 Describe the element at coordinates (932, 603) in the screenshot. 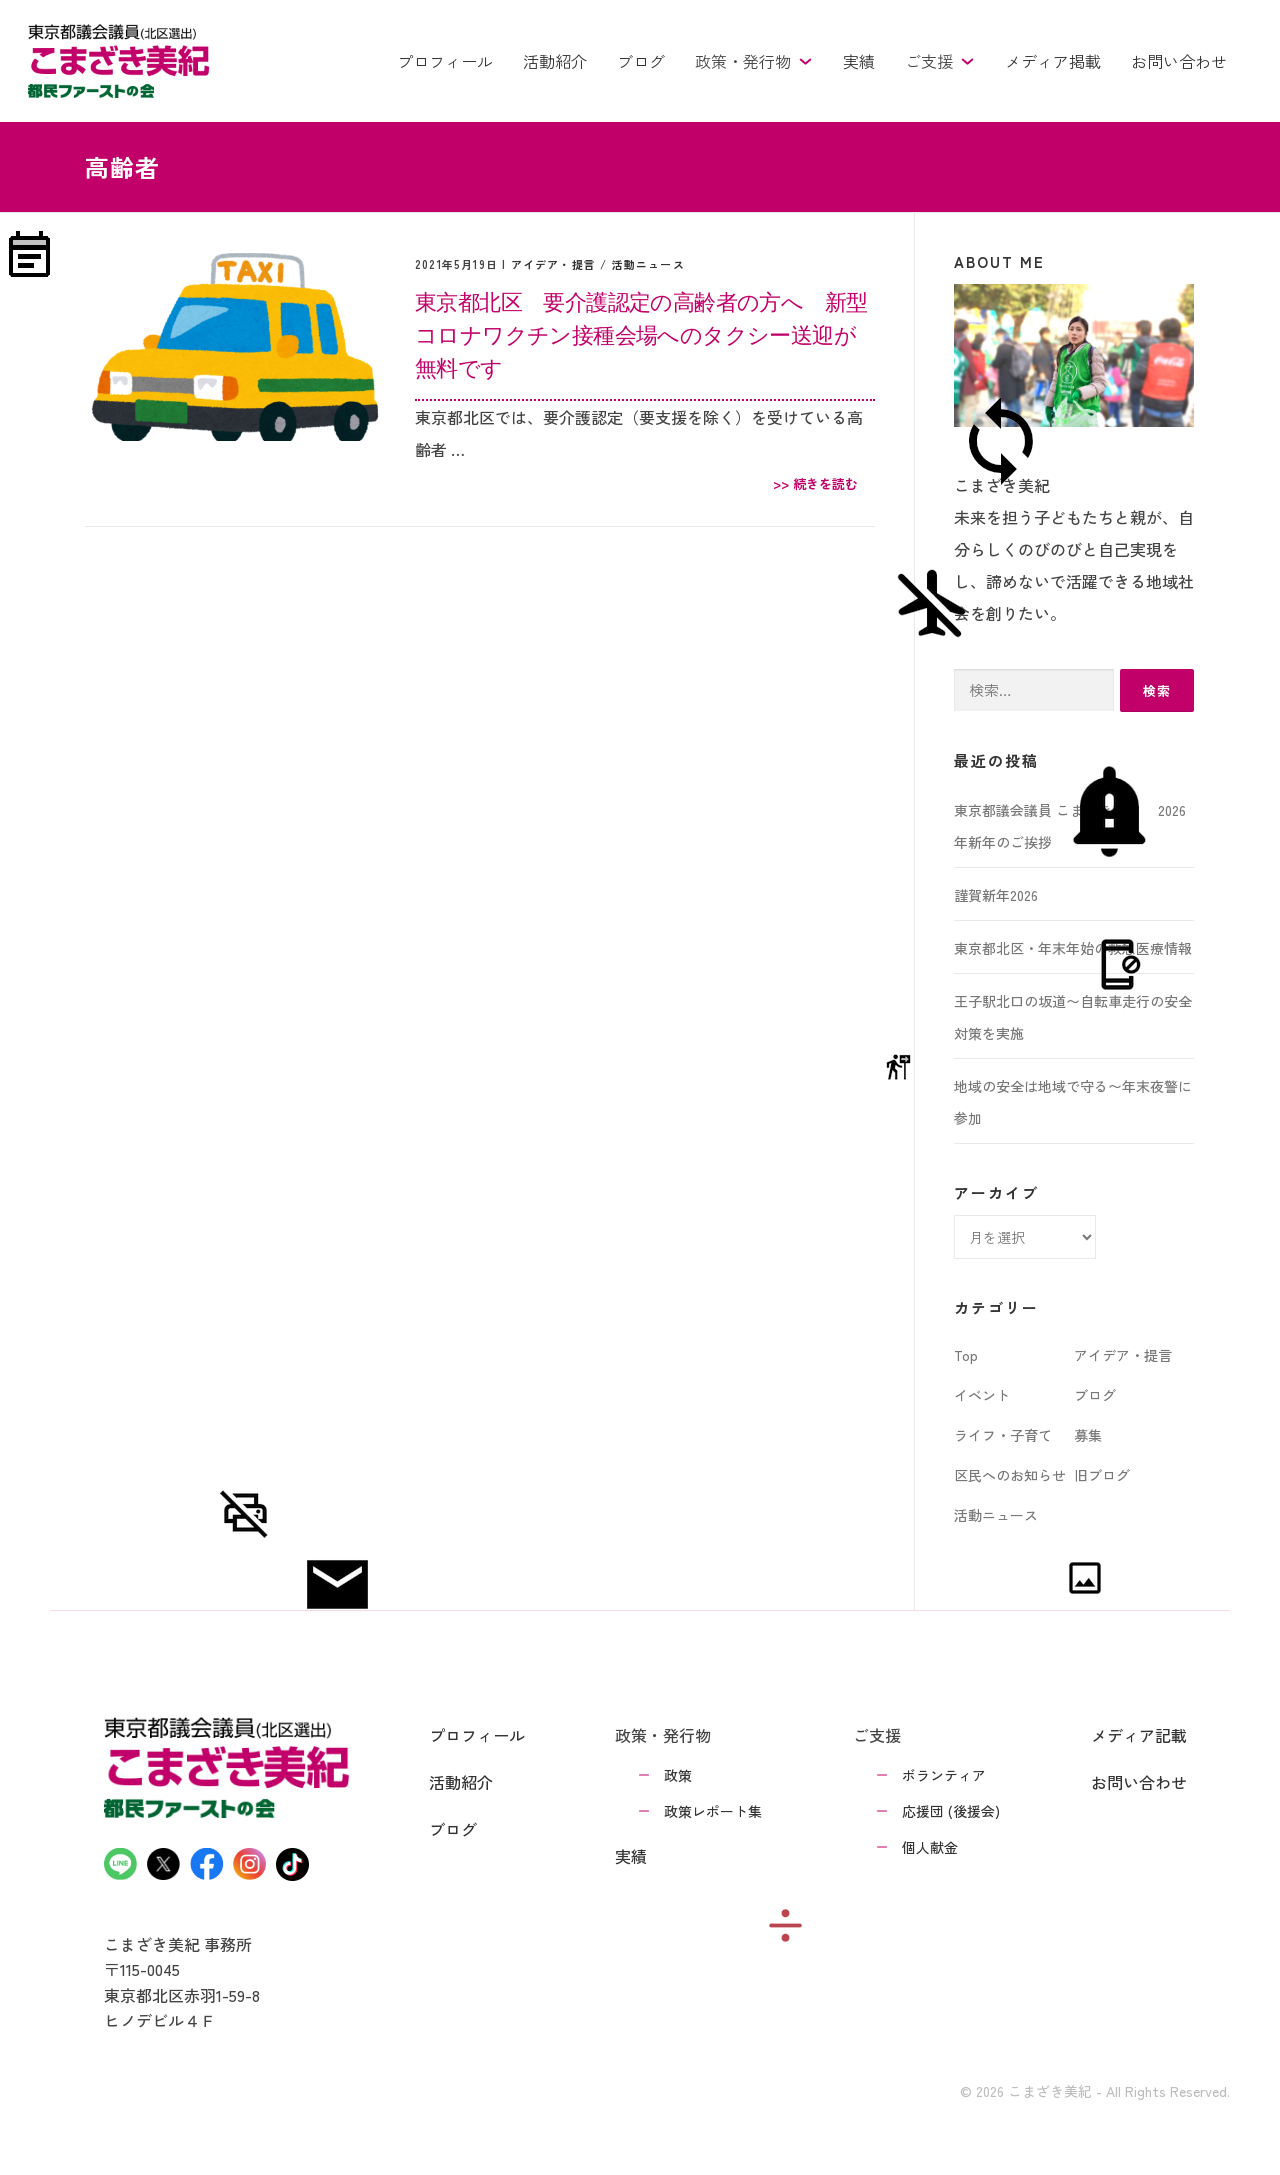

I see `airplane mode is currently disabled` at that location.